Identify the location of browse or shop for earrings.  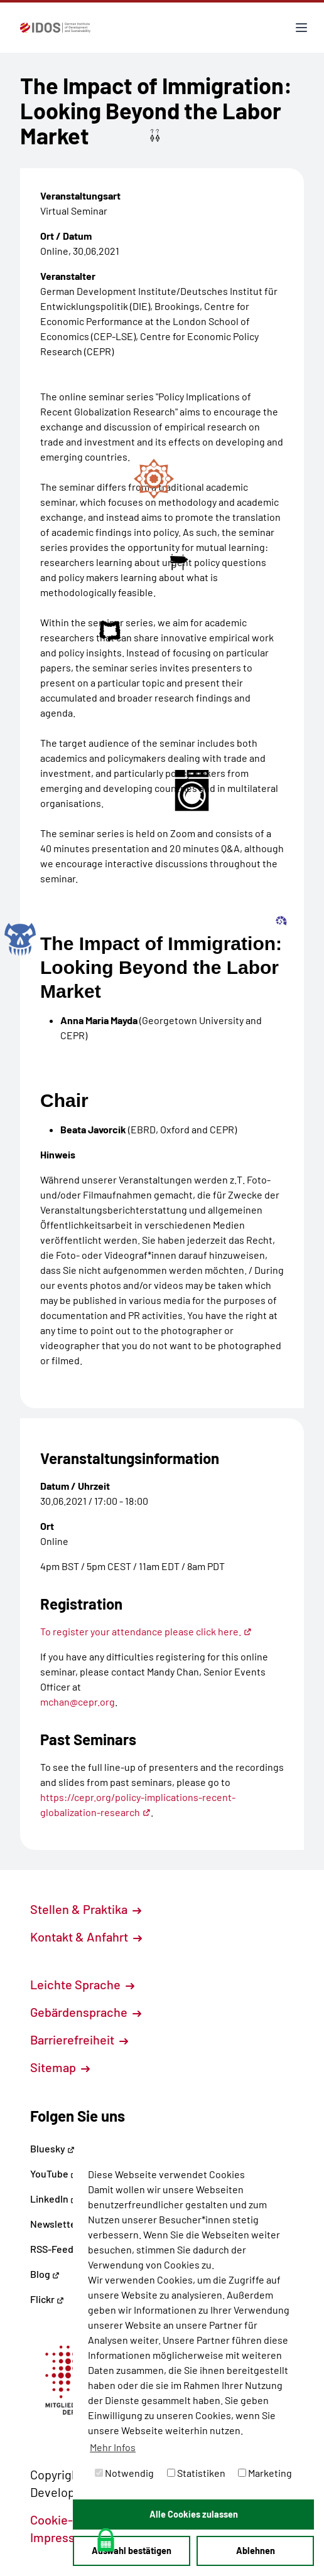
(154, 135).